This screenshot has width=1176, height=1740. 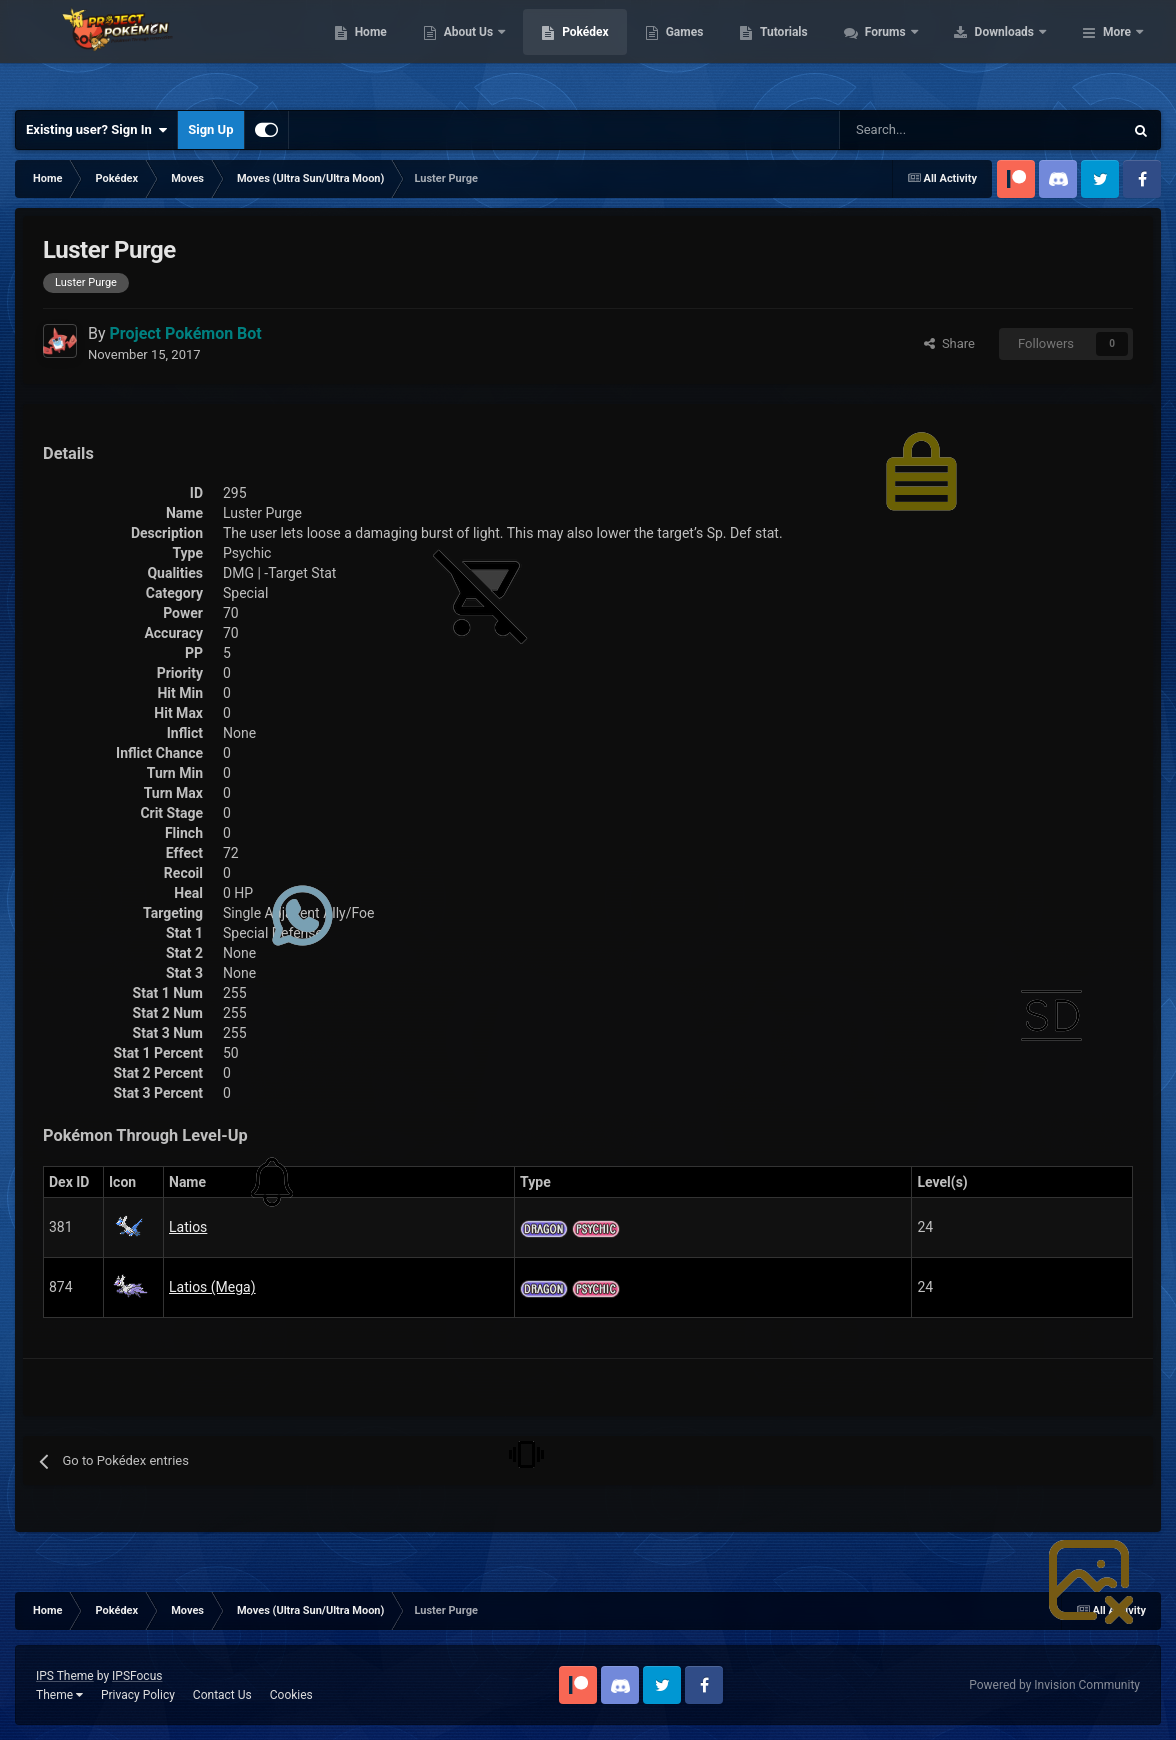 What do you see at coordinates (526, 1454) in the screenshot?
I see `toggle vibration mode on or off` at bounding box center [526, 1454].